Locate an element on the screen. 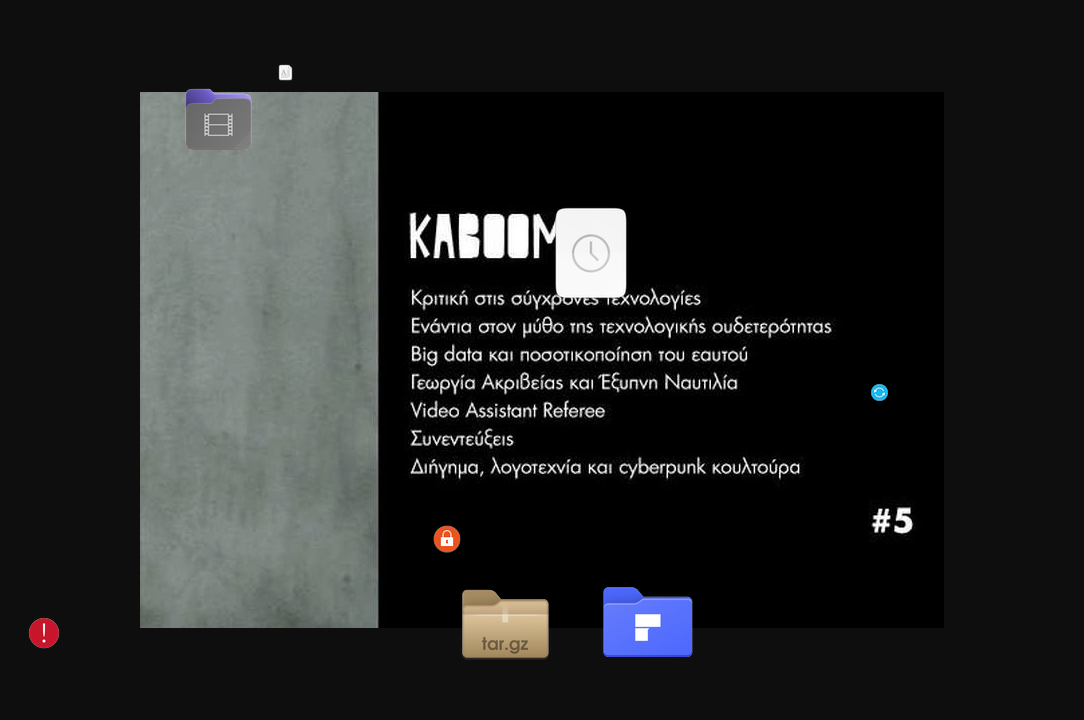  indicates a critical warning or error state is located at coordinates (44, 633).